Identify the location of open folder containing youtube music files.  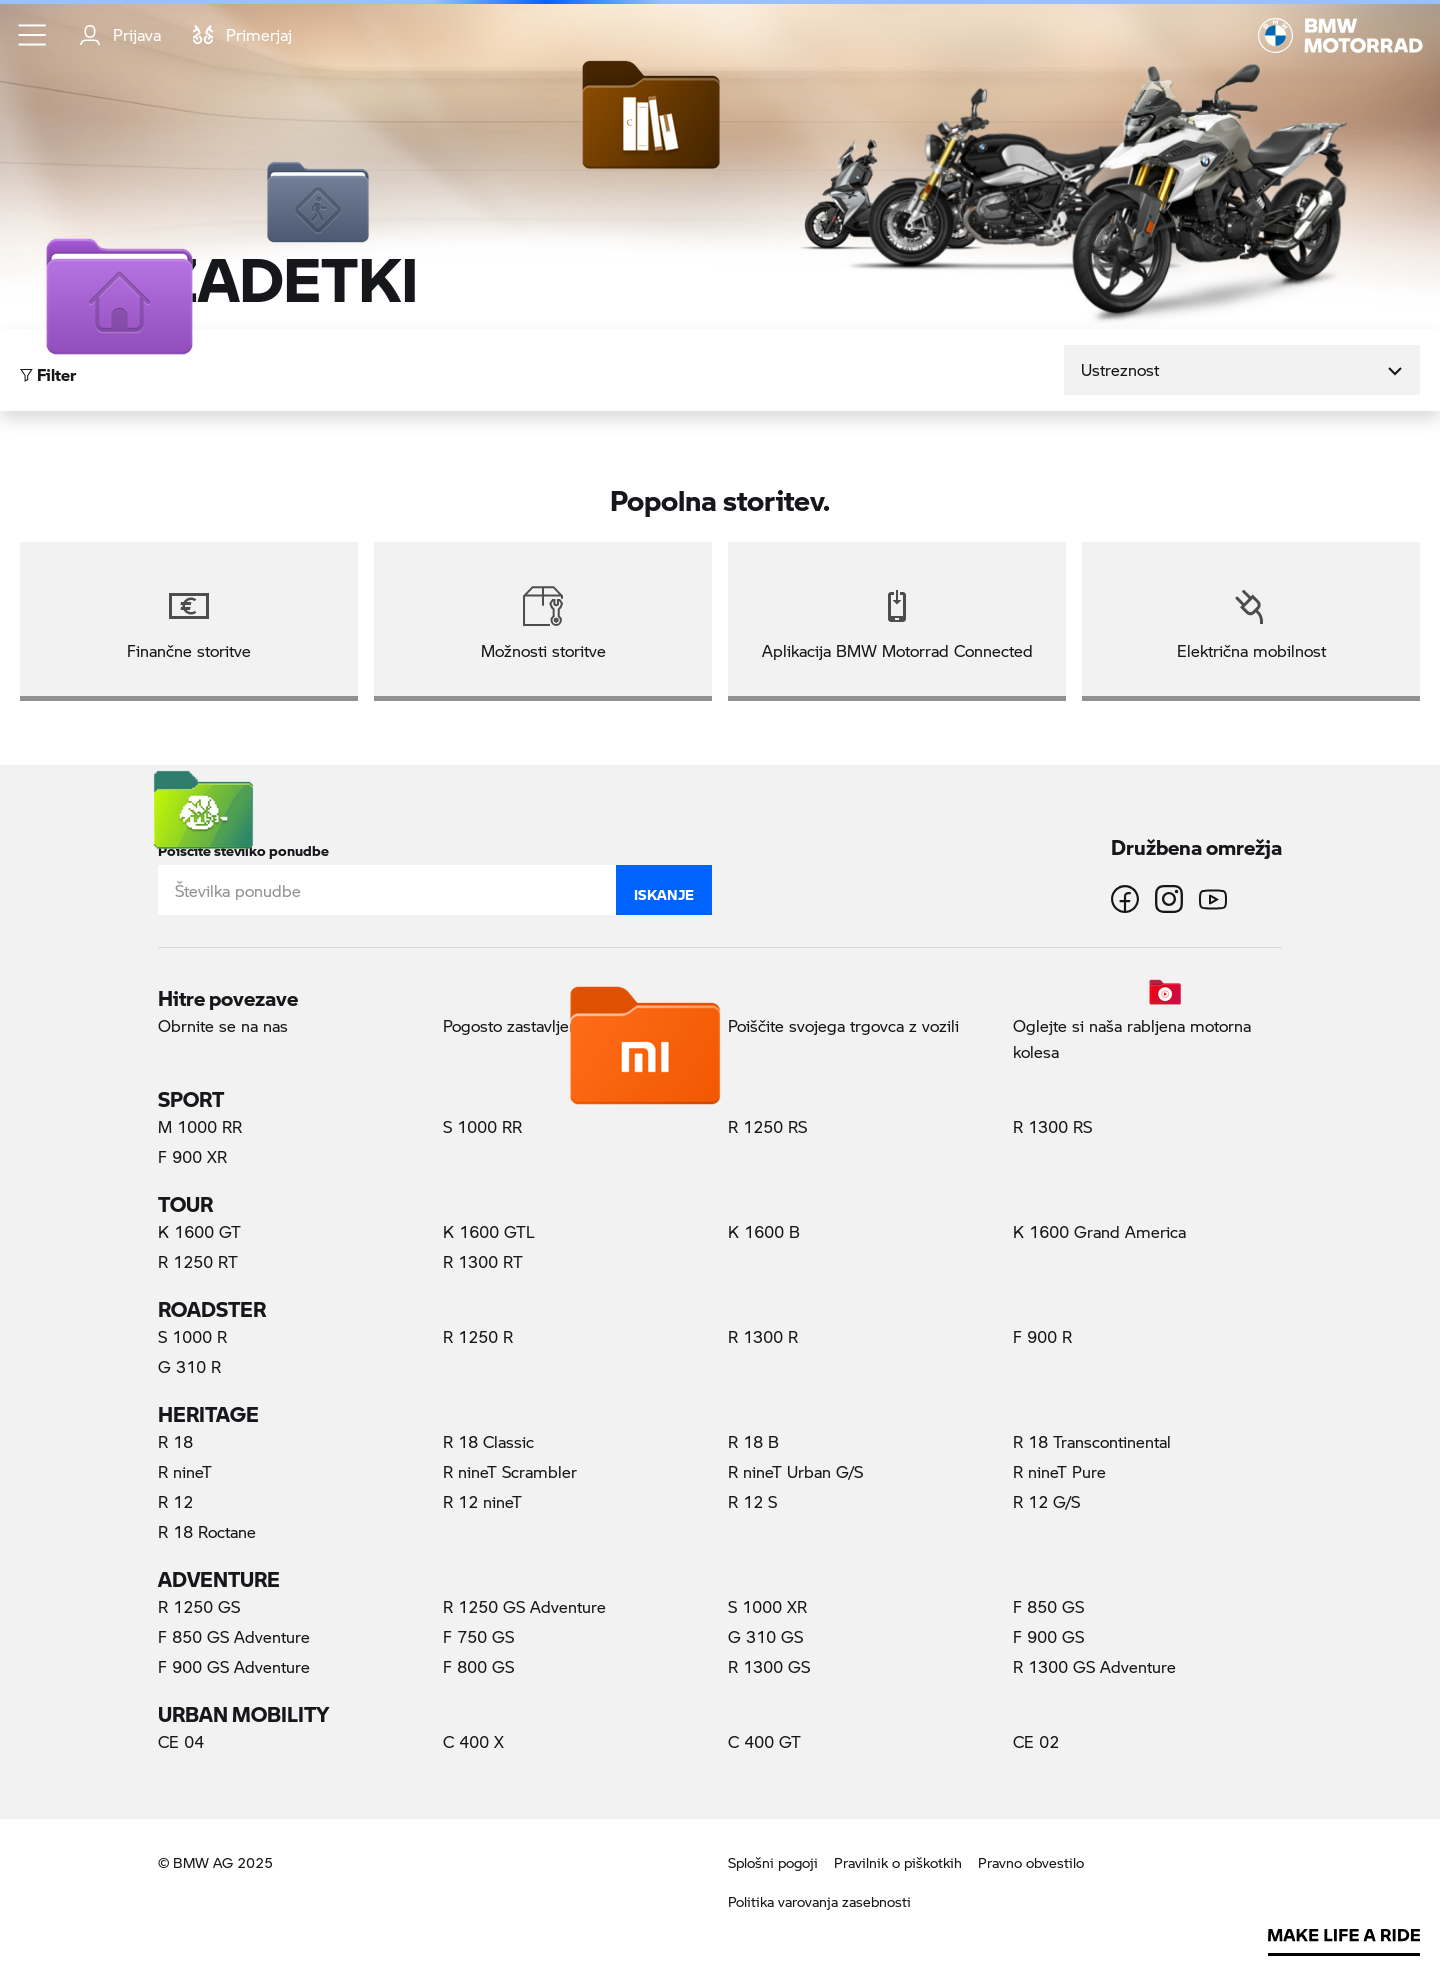
(1165, 993).